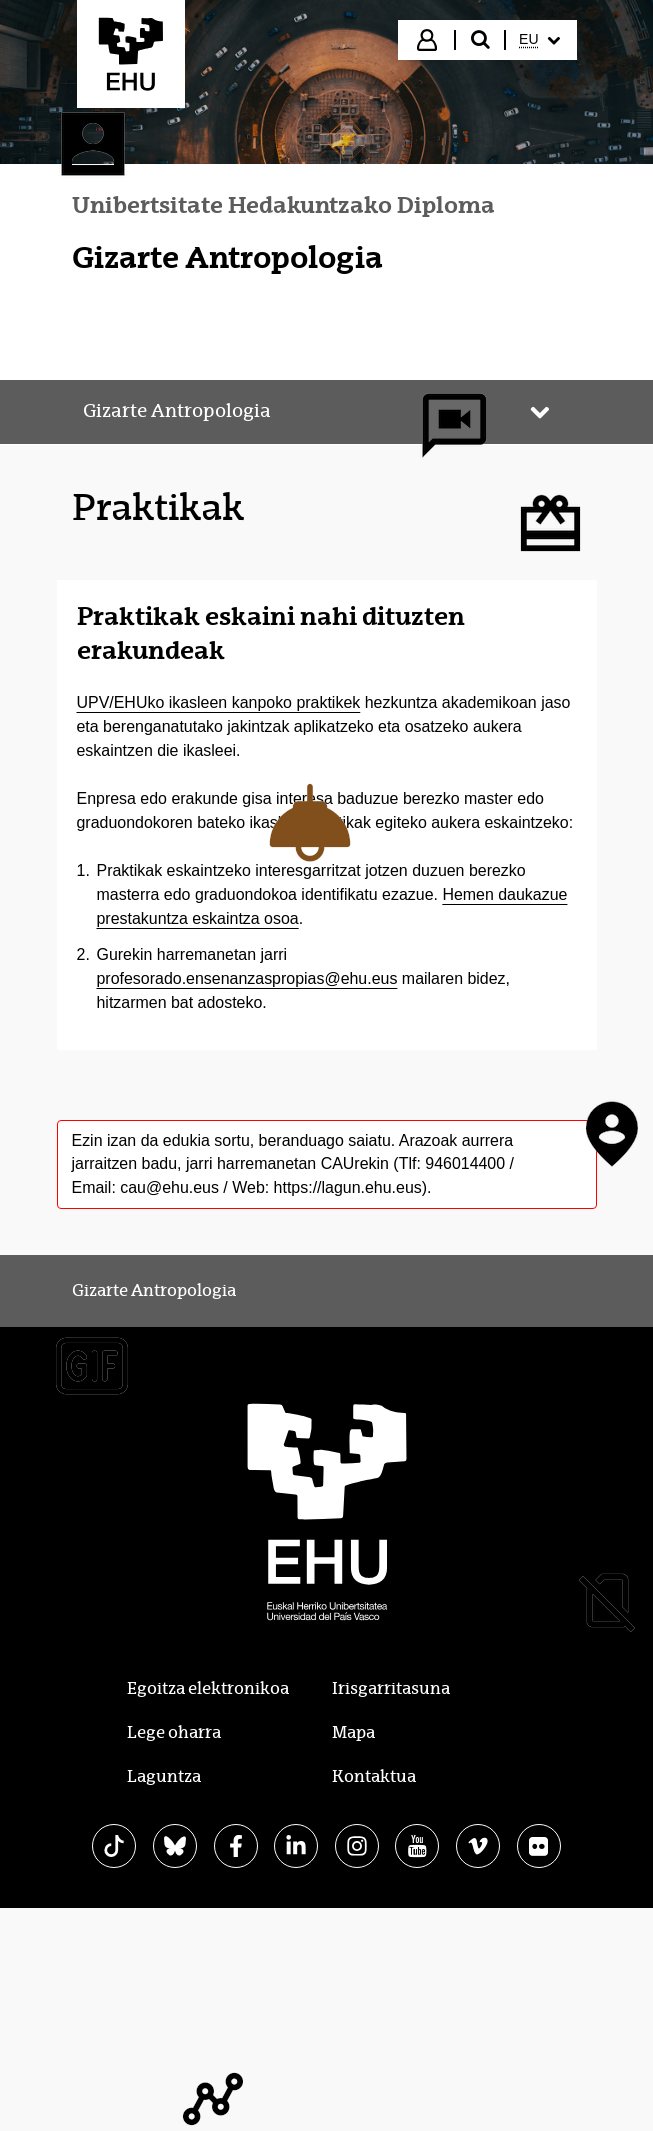 The height and width of the screenshot is (2131, 653). Describe the element at coordinates (550, 524) in the screenshot. I see `view or redeem a gift card` at that location.